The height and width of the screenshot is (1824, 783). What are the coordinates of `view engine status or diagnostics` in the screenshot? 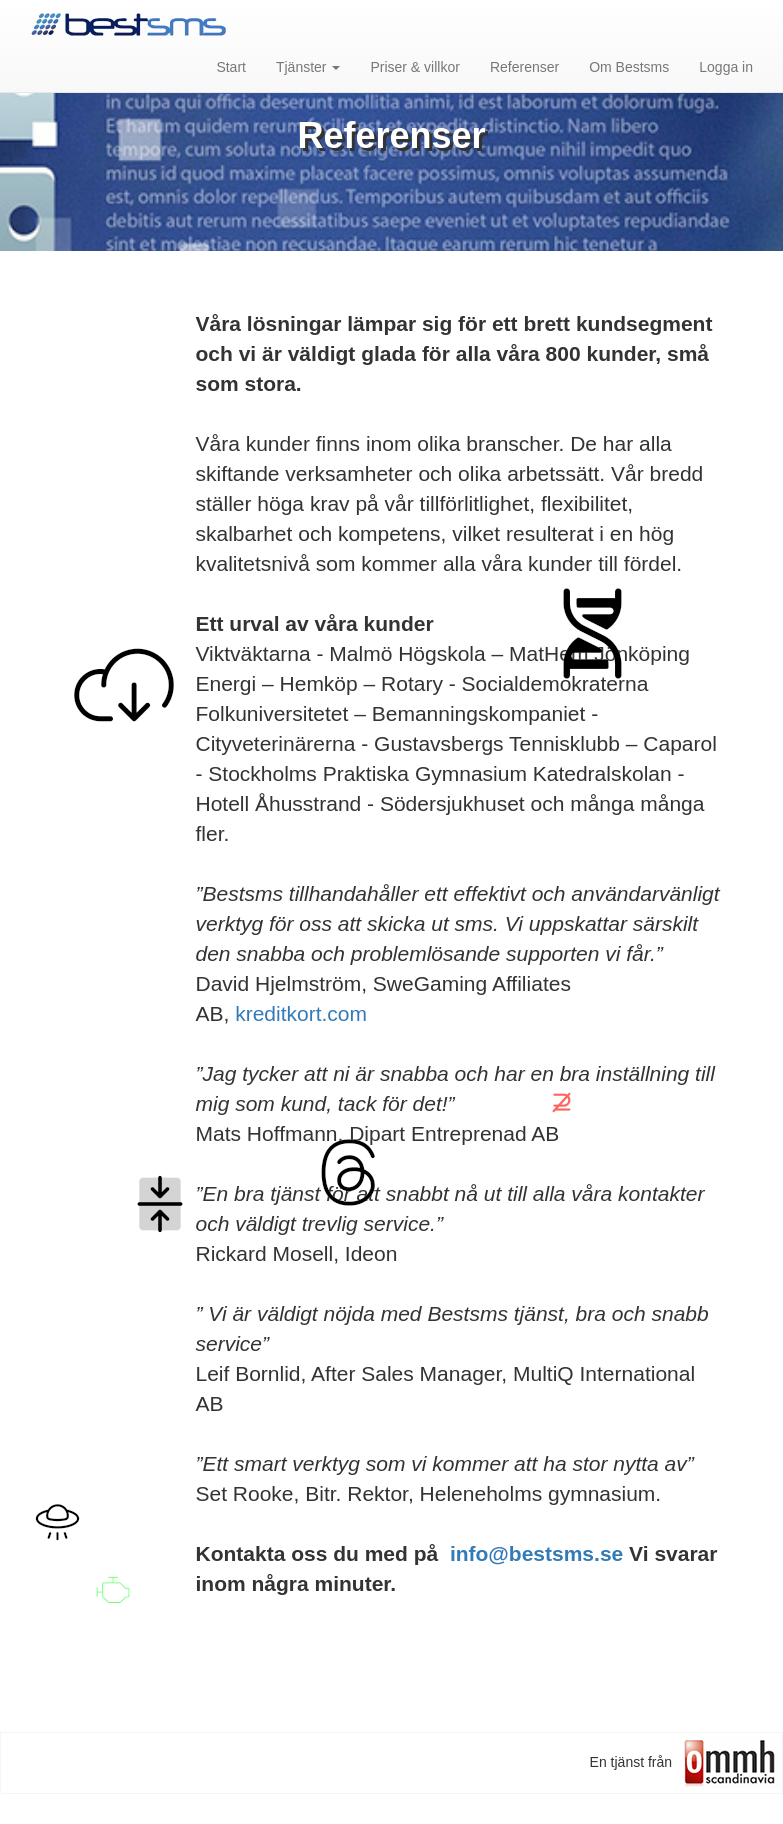 It's located at (112, 1590).